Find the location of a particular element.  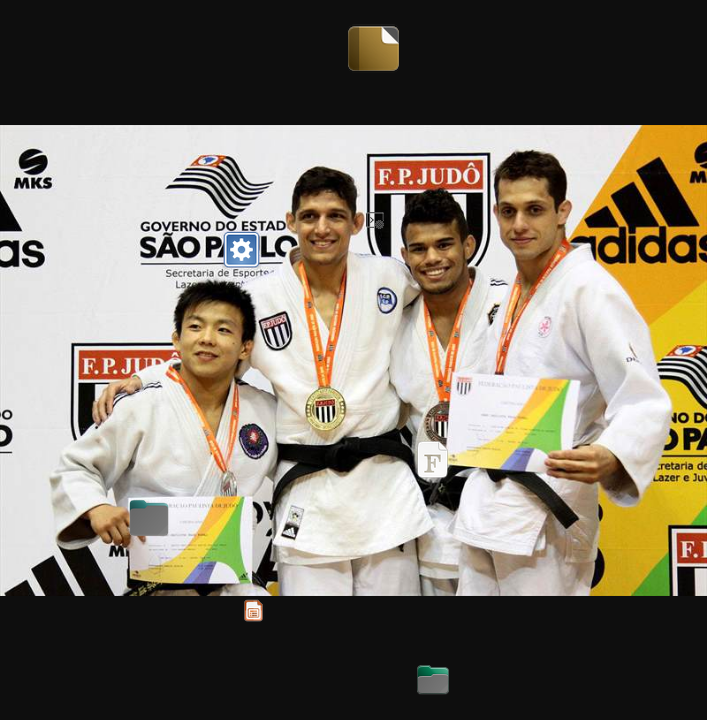

open folder containing files is located at coordinates (433, 679).